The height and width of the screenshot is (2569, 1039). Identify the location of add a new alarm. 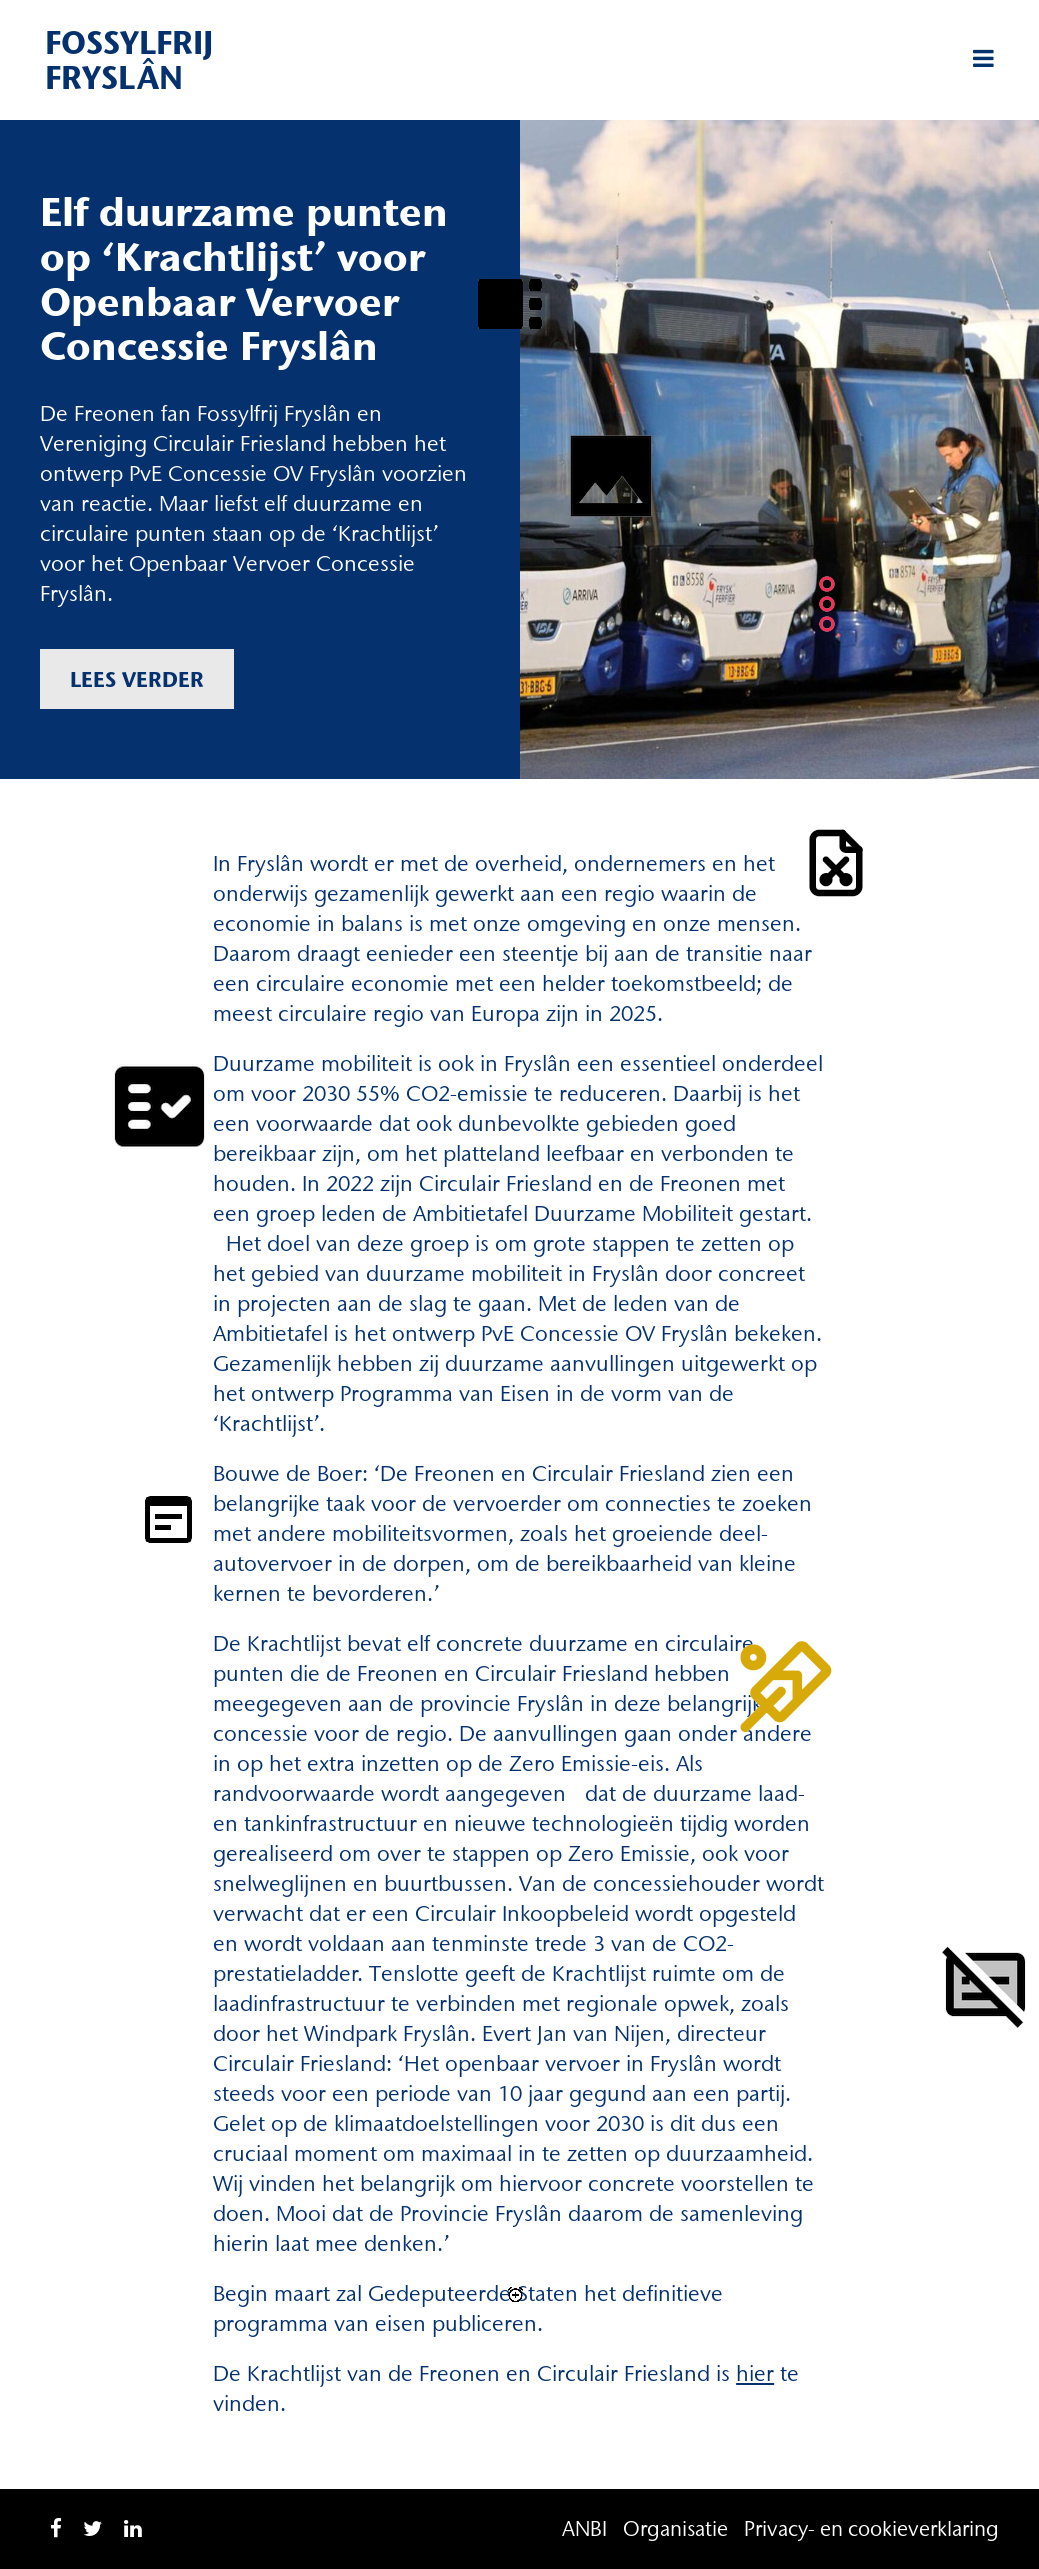
(515, 2294).